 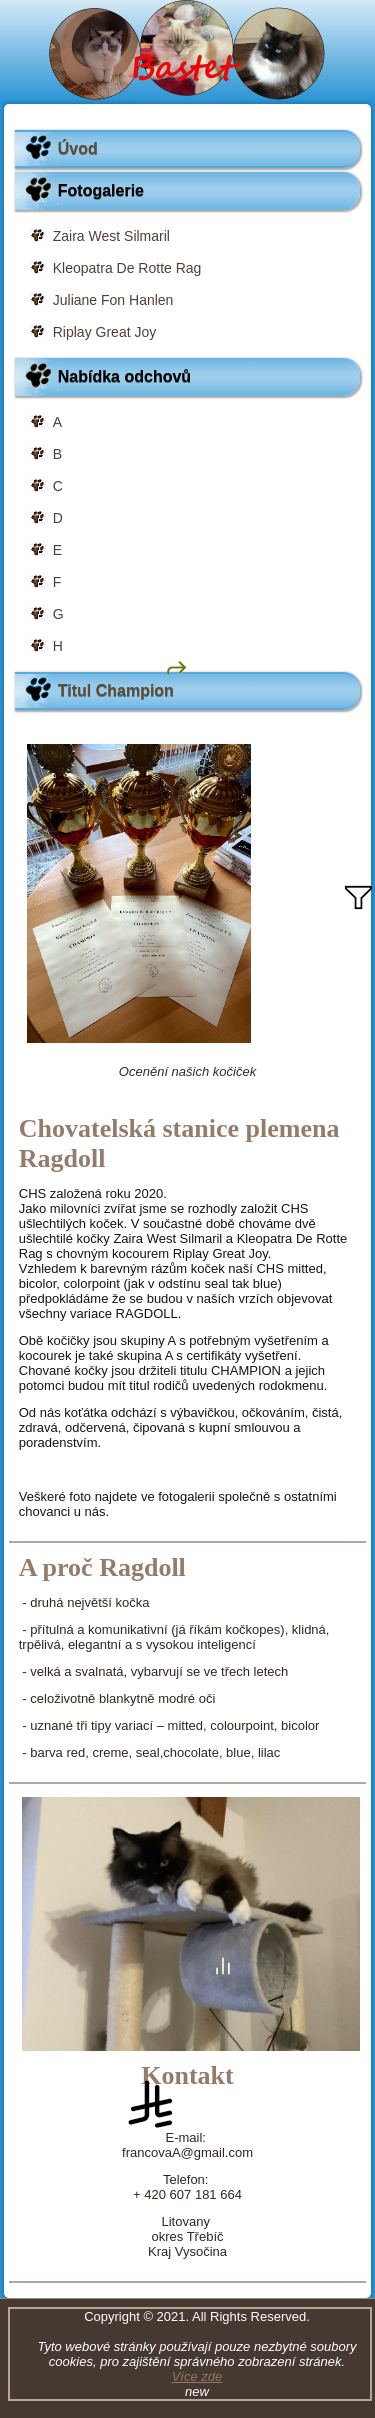 What do you see at coordinates (223, 1966) in the screenshot?
I see `view bar chart or statistics` at bounding box center [223, 1966].